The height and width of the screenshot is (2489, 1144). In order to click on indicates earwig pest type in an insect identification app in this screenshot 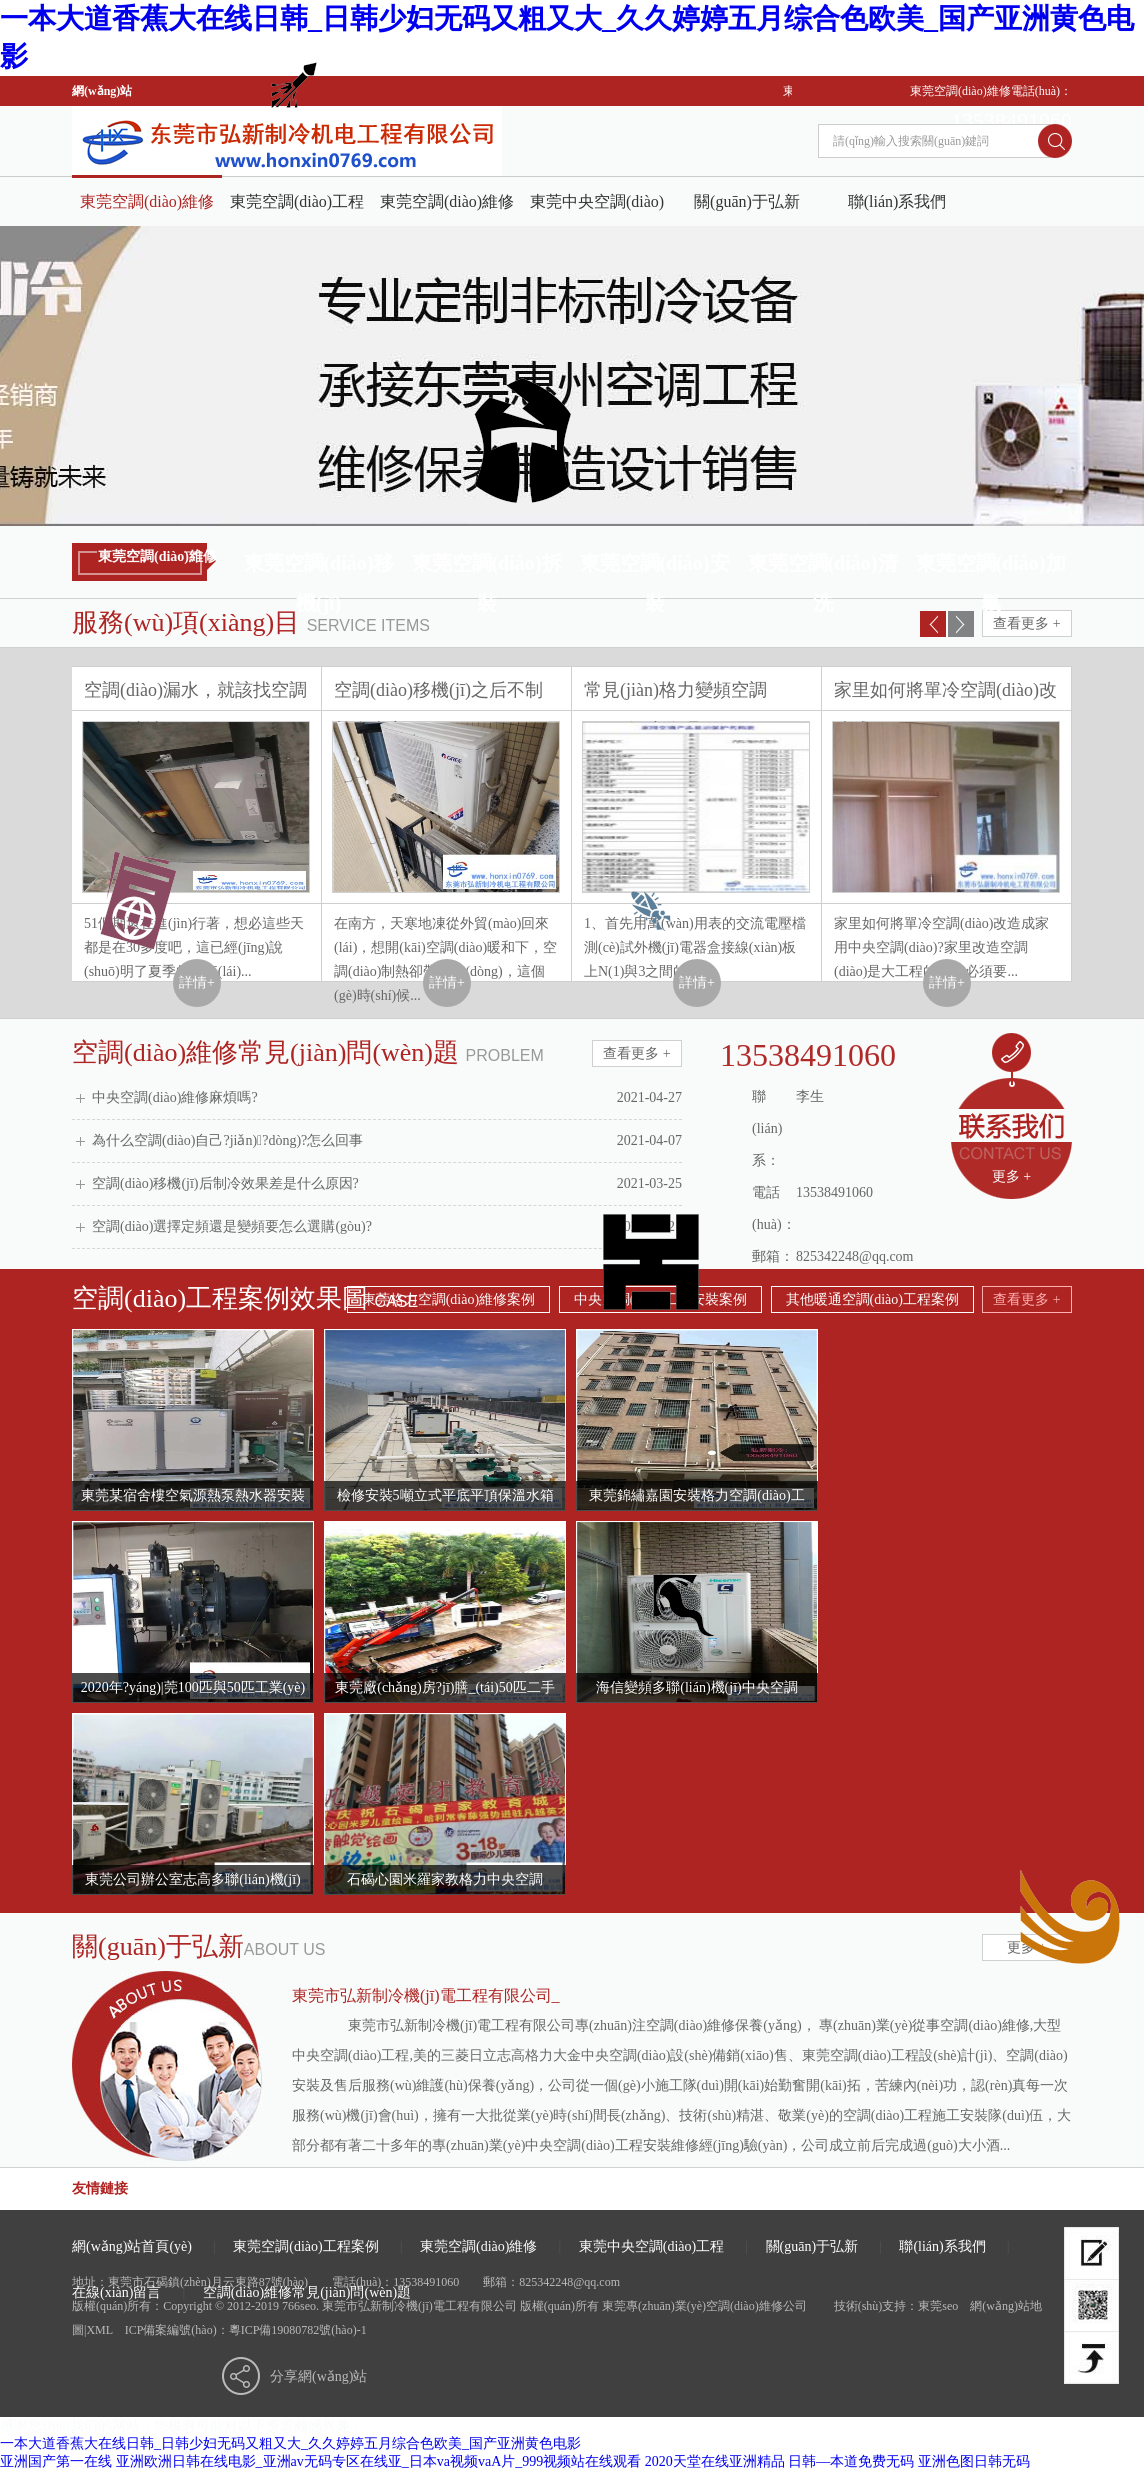, I will do `click(650, 910)`.